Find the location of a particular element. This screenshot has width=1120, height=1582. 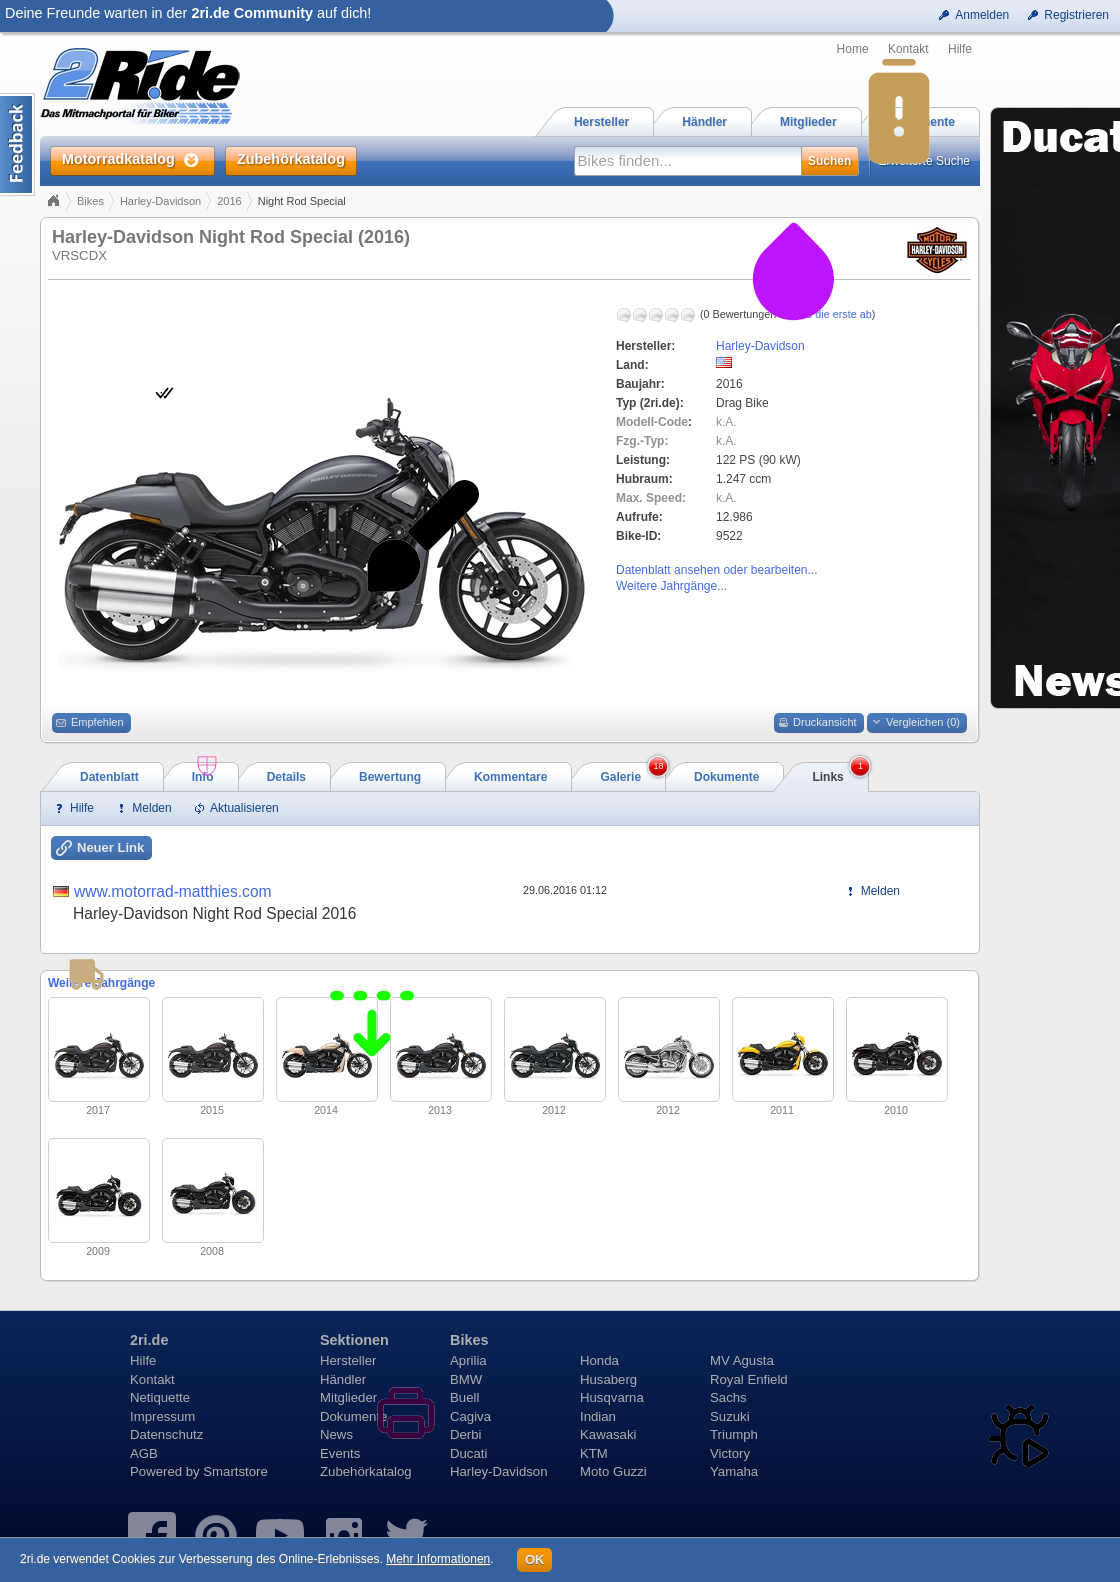

adjust water or hydration settings is located at coordinates (793, 271).